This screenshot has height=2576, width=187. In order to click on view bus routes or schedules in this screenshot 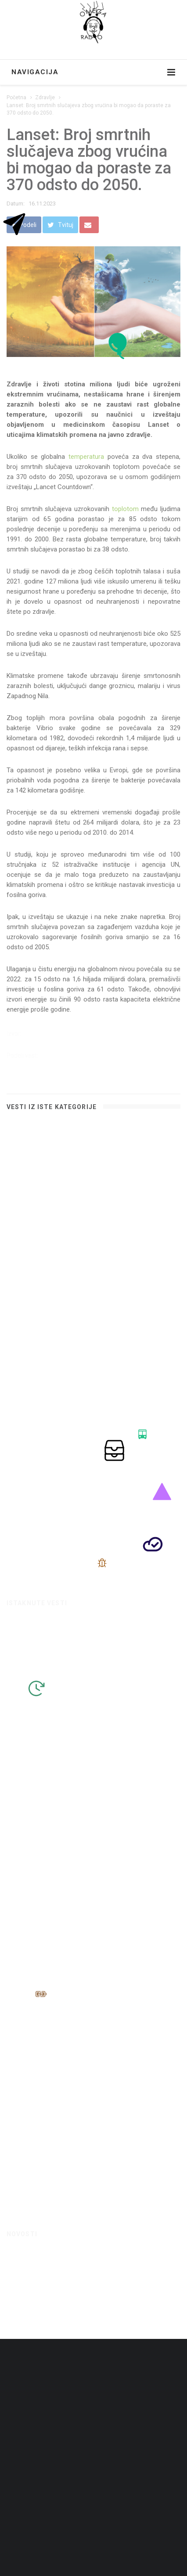, I will do `click(142, 1434)`.